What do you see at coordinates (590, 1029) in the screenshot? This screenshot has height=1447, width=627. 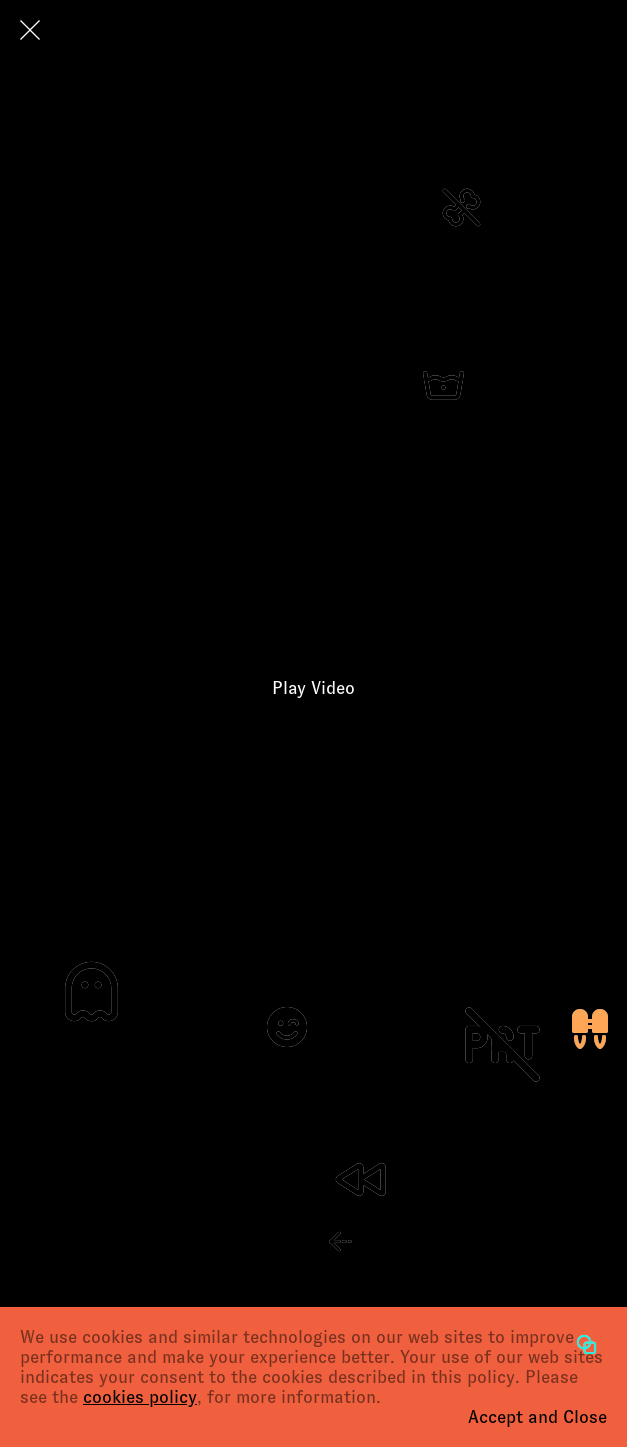 I see `activate boost or turbo mode` at bounding box center [590, 1029].